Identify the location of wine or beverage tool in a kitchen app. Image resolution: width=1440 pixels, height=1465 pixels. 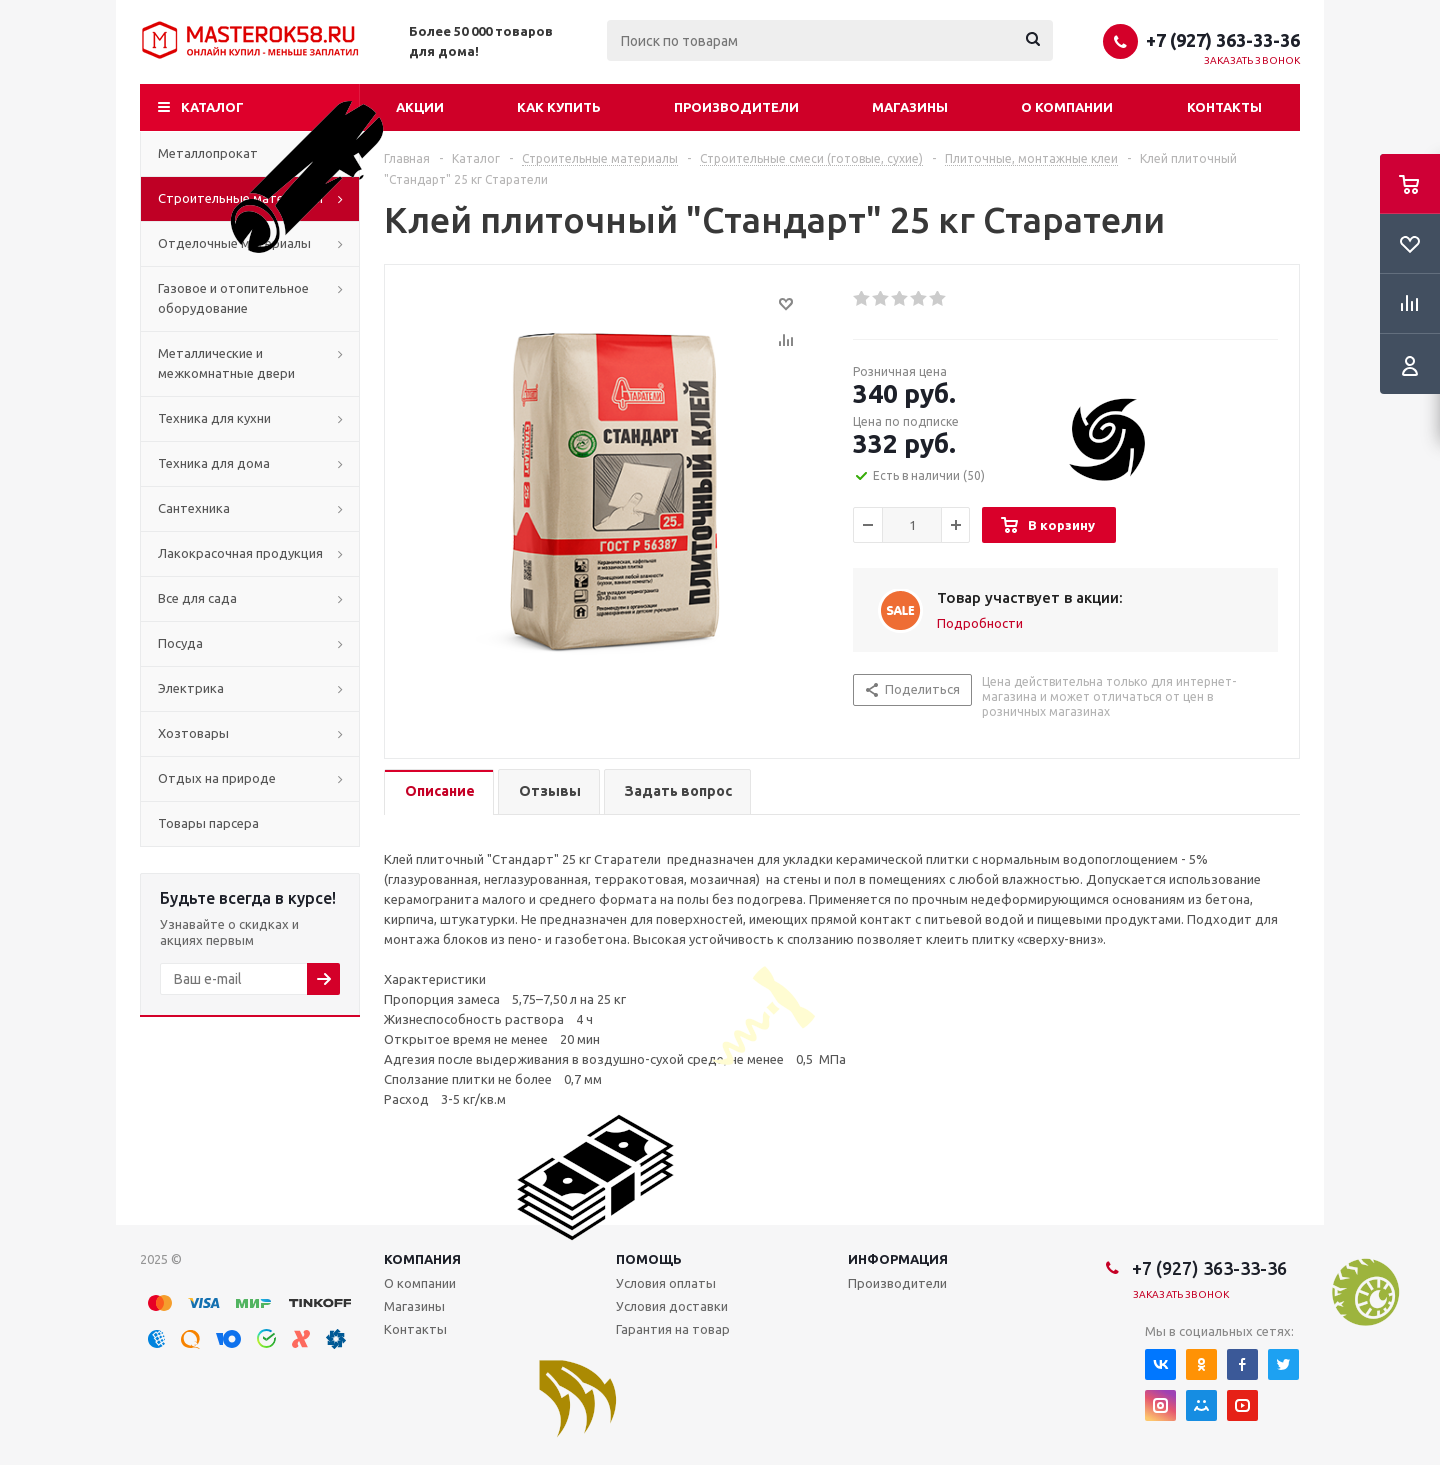
(763, 1015).